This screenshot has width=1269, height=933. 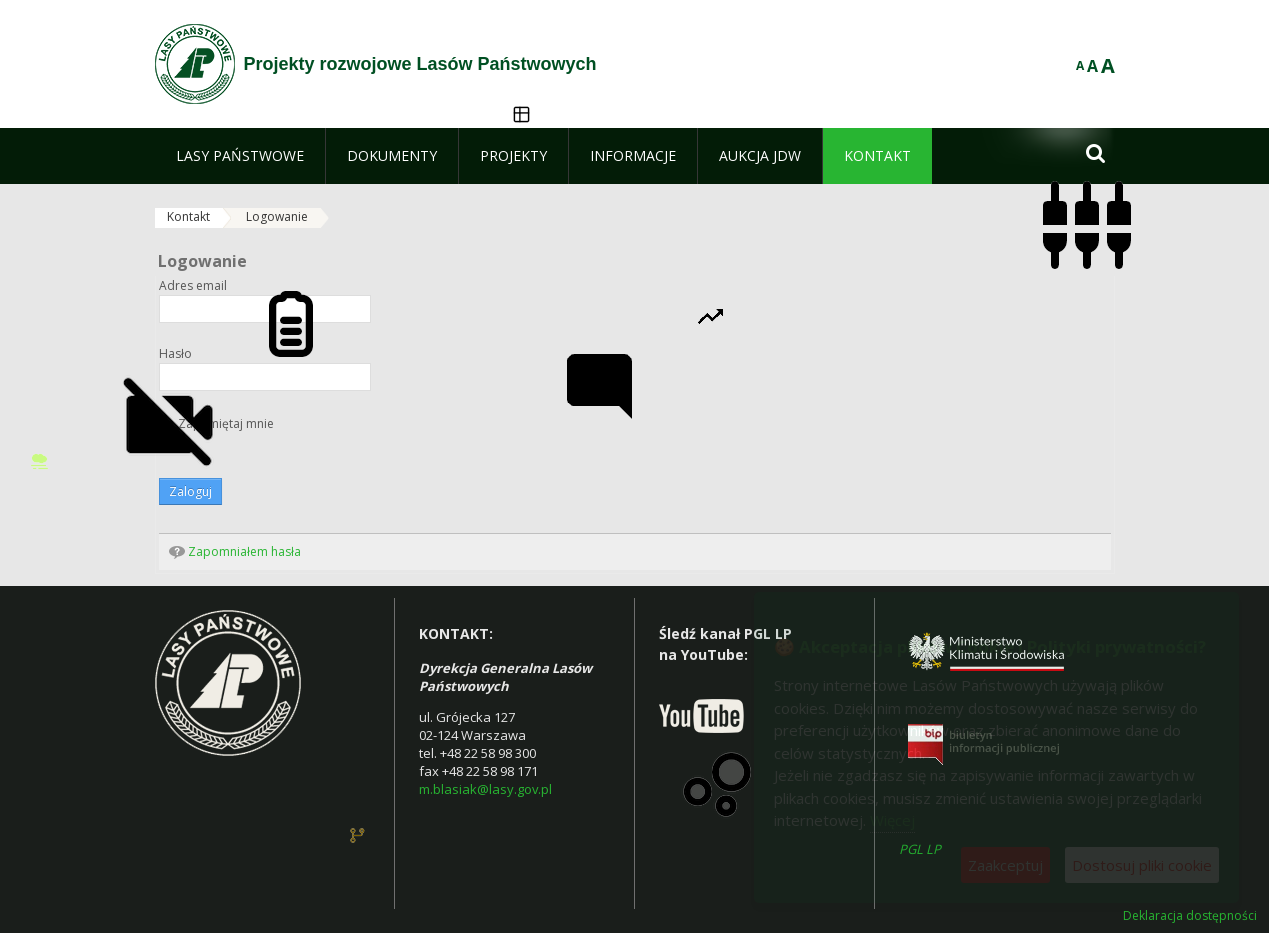 I want to click on camera is currently disabled or off, so click(x=169, y=424).